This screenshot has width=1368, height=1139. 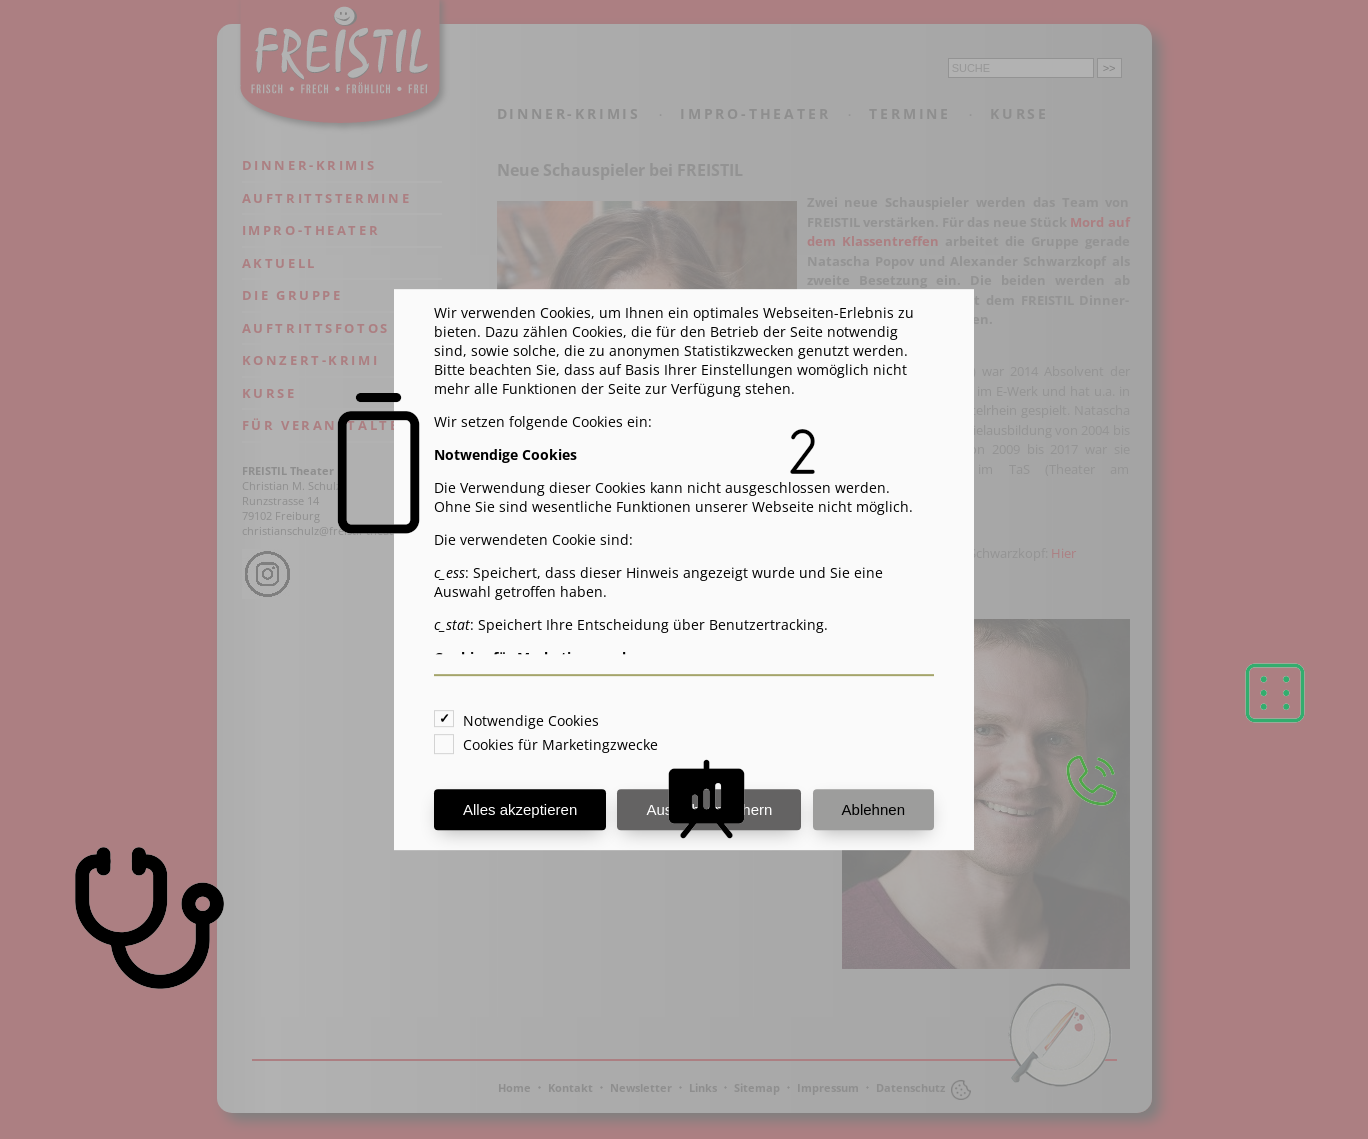 I want to click on view presentation with data charts, so click(x=706, y=800).